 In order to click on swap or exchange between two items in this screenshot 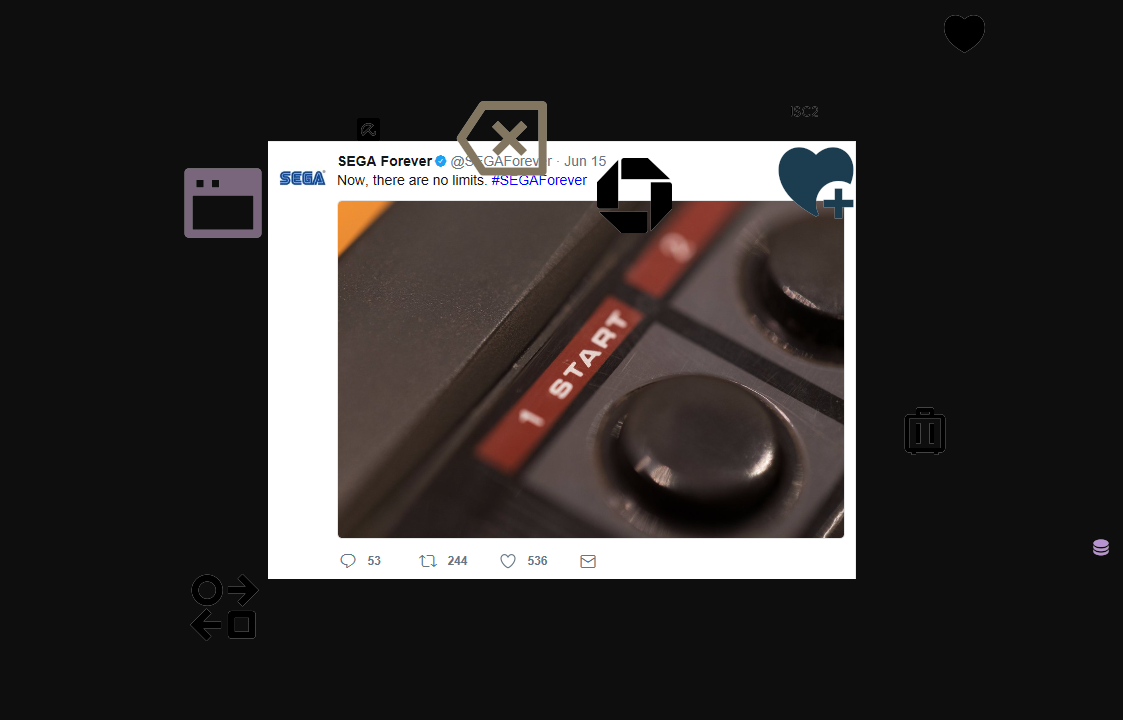, I will do `click(224, 607)`.